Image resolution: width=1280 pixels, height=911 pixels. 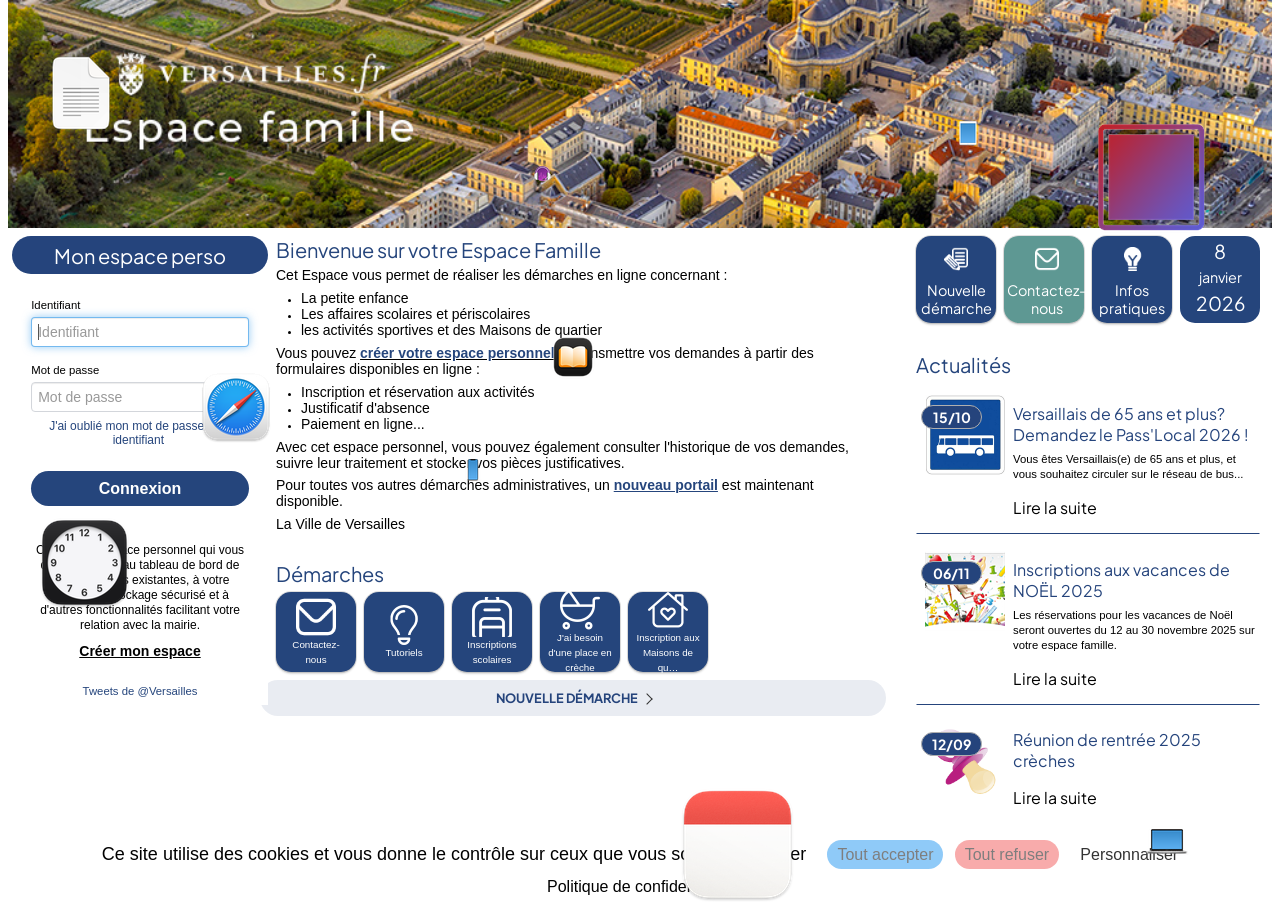 What do you see at coordinates (968, 133) in the screenshot?
I see `iPad with cellular connectivity` at bounding box center [968, 133].